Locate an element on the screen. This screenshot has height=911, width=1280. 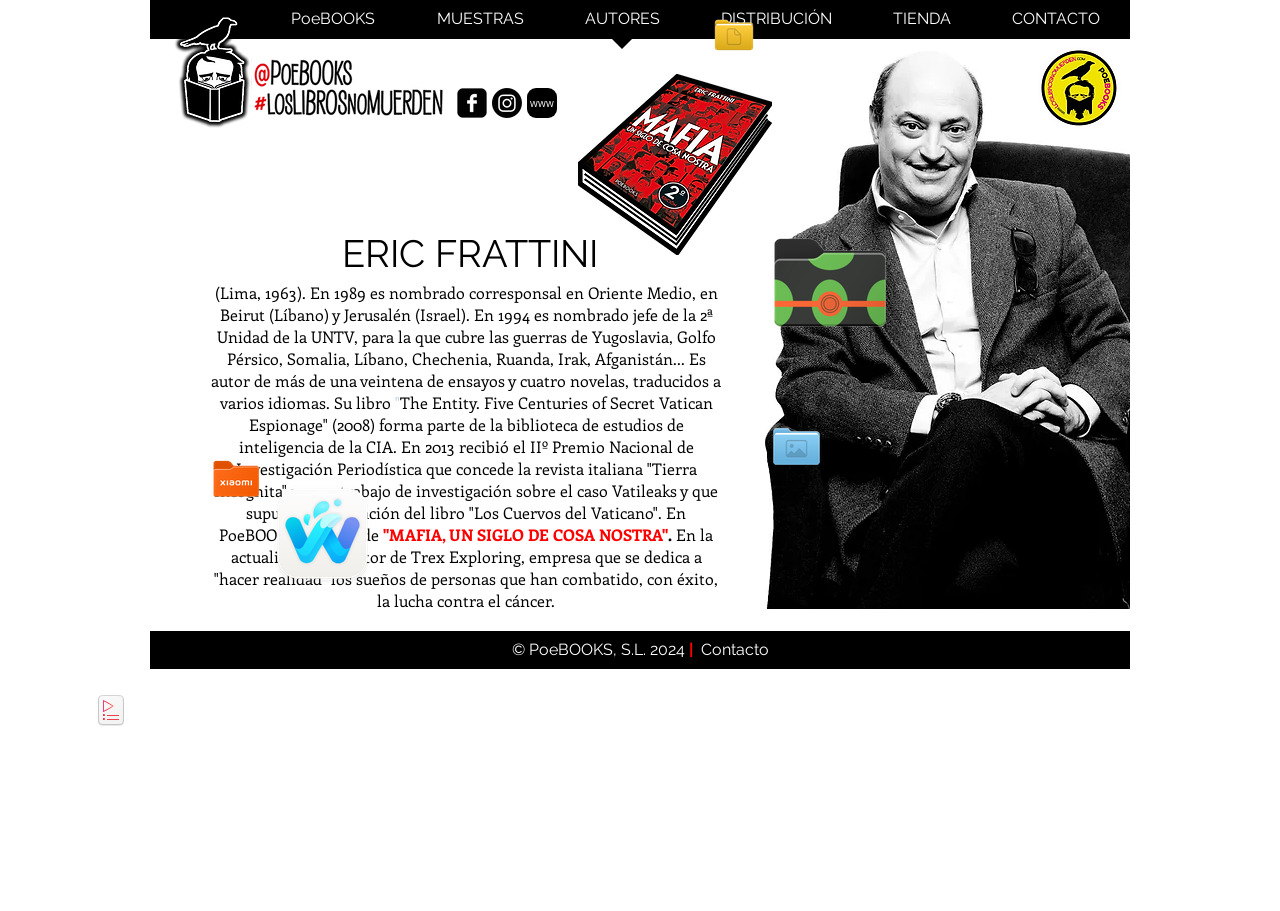
an mpegurl audio playlist file is located at coordinates (111, 710).